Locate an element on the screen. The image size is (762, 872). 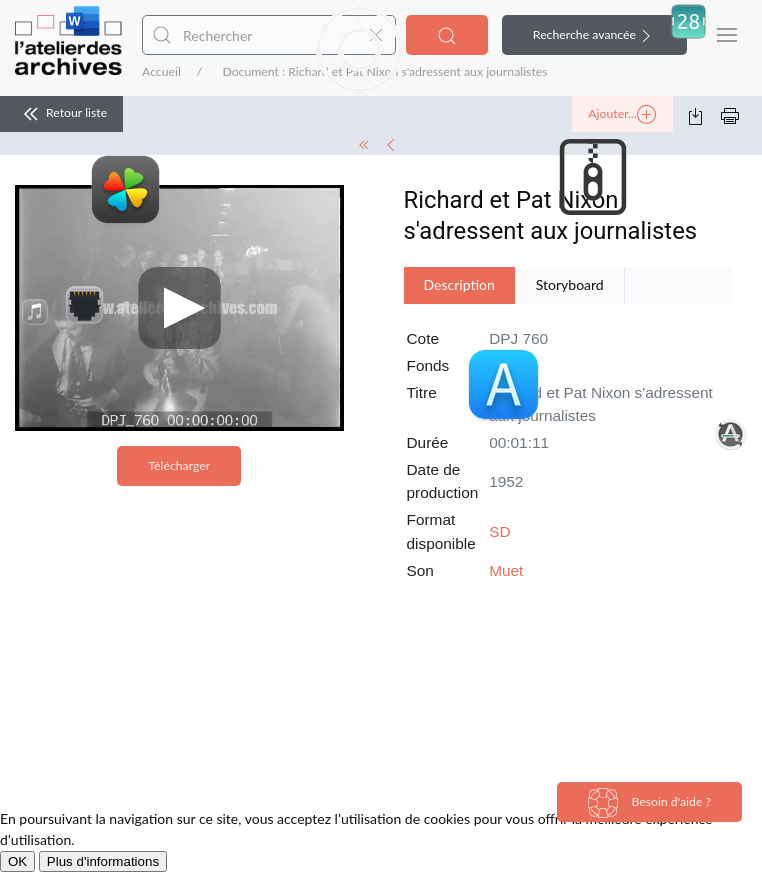
open the software update manager is located at coordinates (730, 434).